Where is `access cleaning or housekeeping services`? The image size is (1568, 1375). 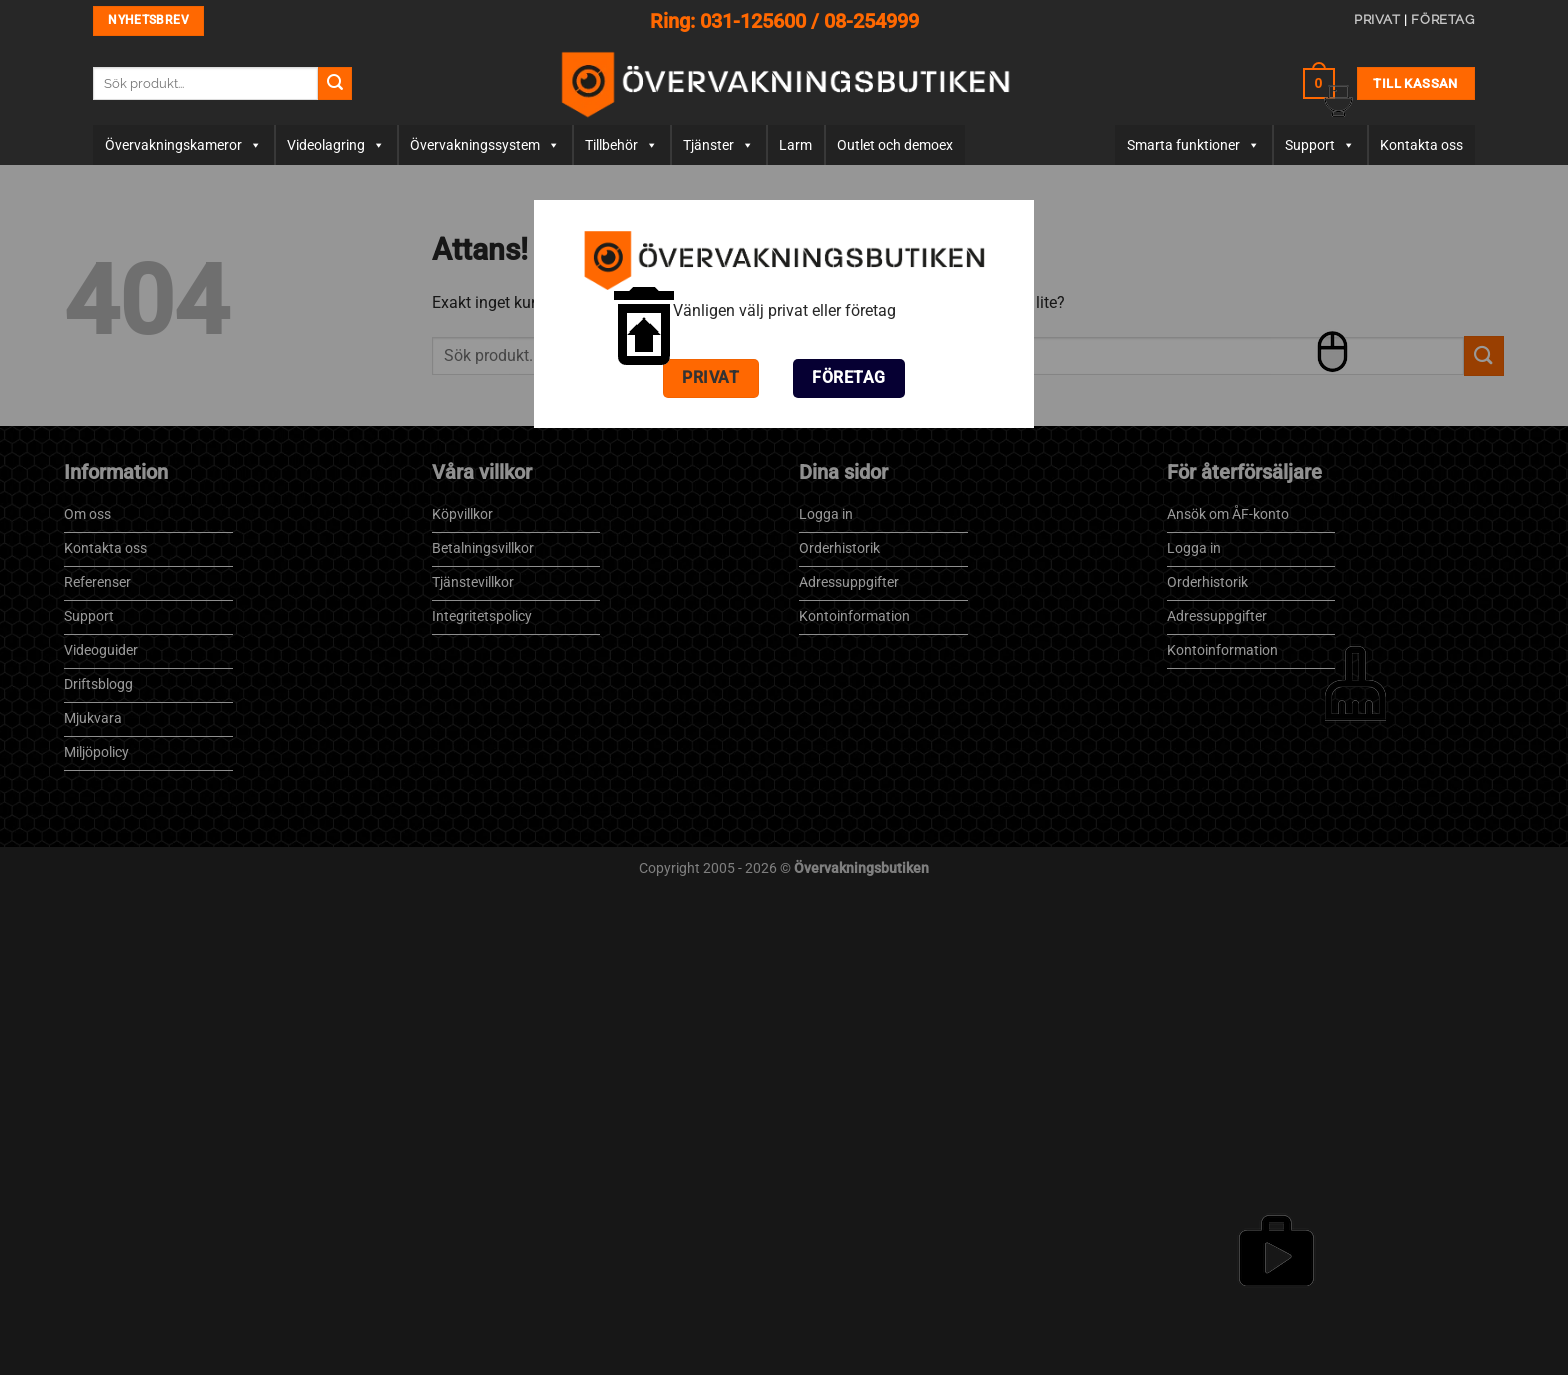 access cleaning or housekeeping services is located at coordinates (1355, 683).